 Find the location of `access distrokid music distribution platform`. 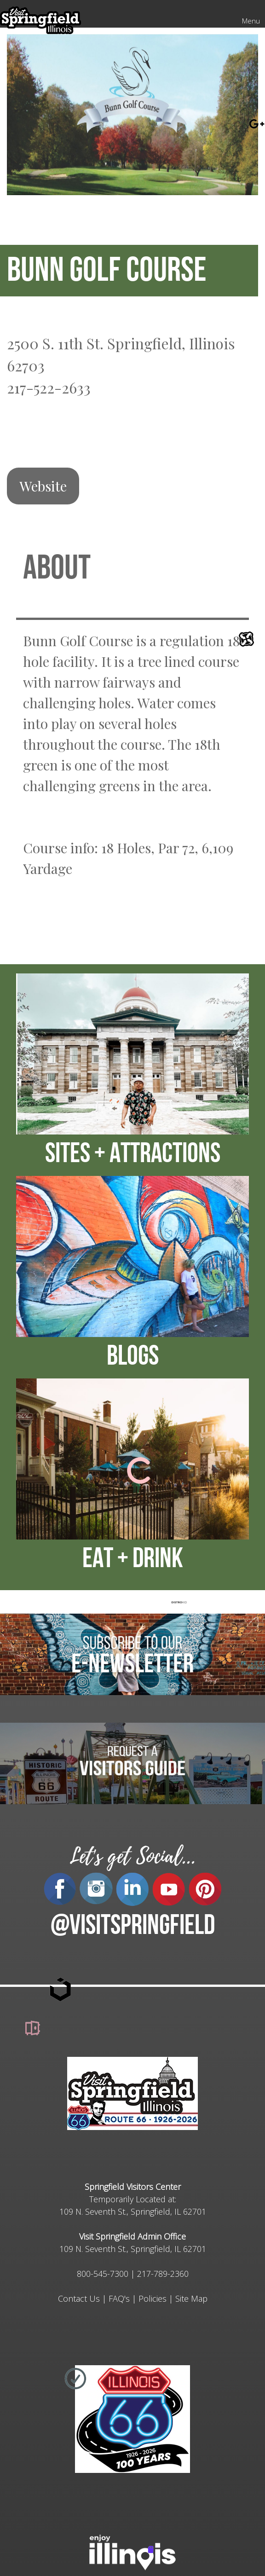

access distrokid music distribution platform is located at coordinates (179, 1602).